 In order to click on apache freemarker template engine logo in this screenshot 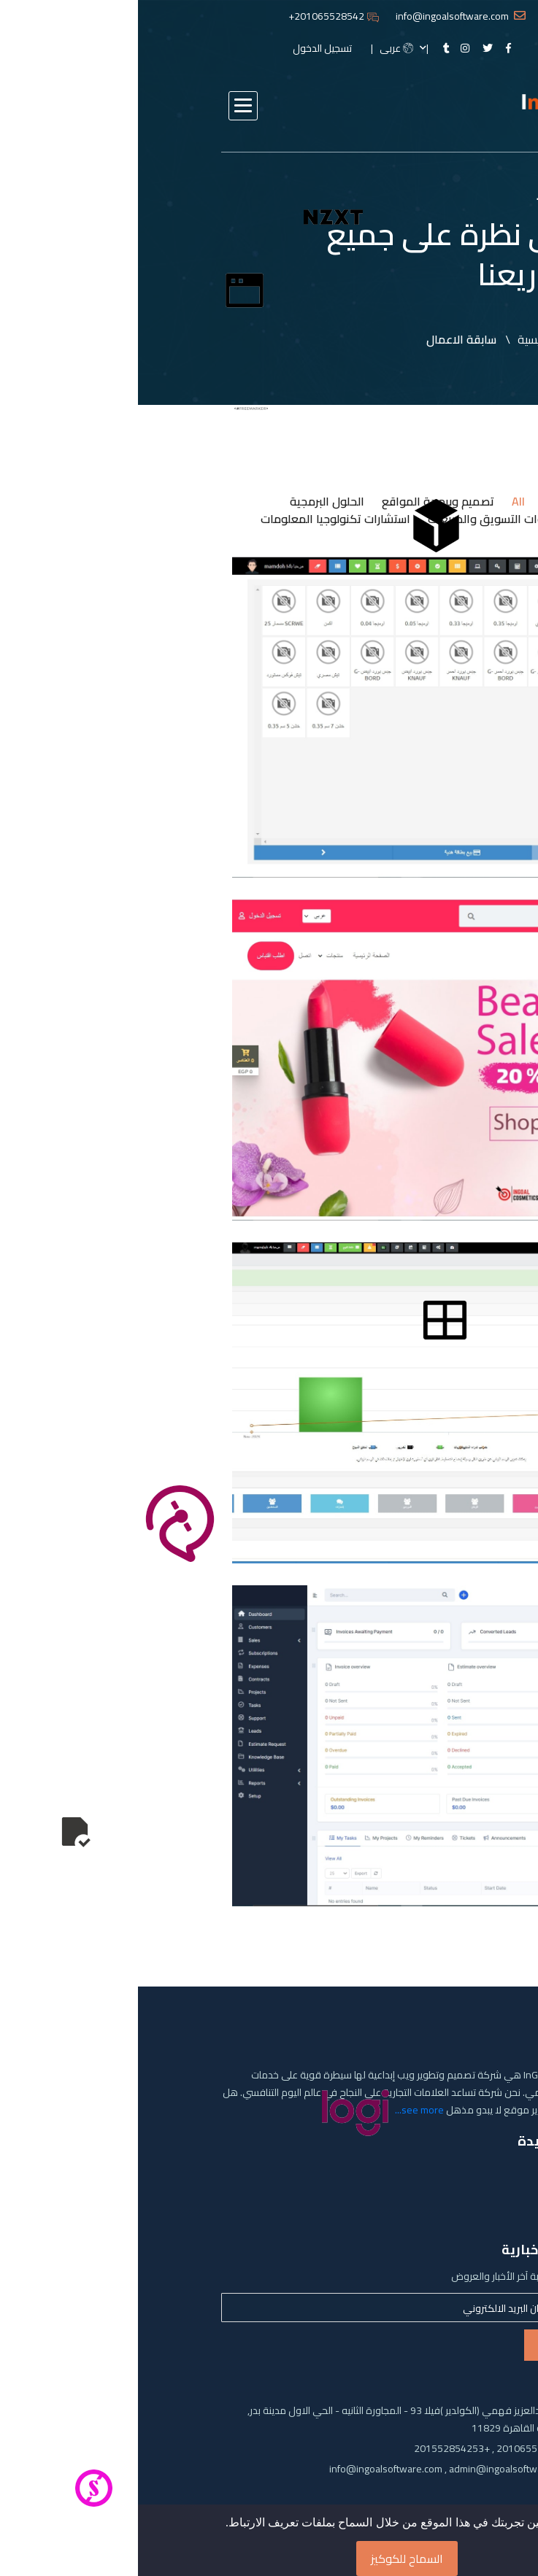, I will do `click(251, 409)`.